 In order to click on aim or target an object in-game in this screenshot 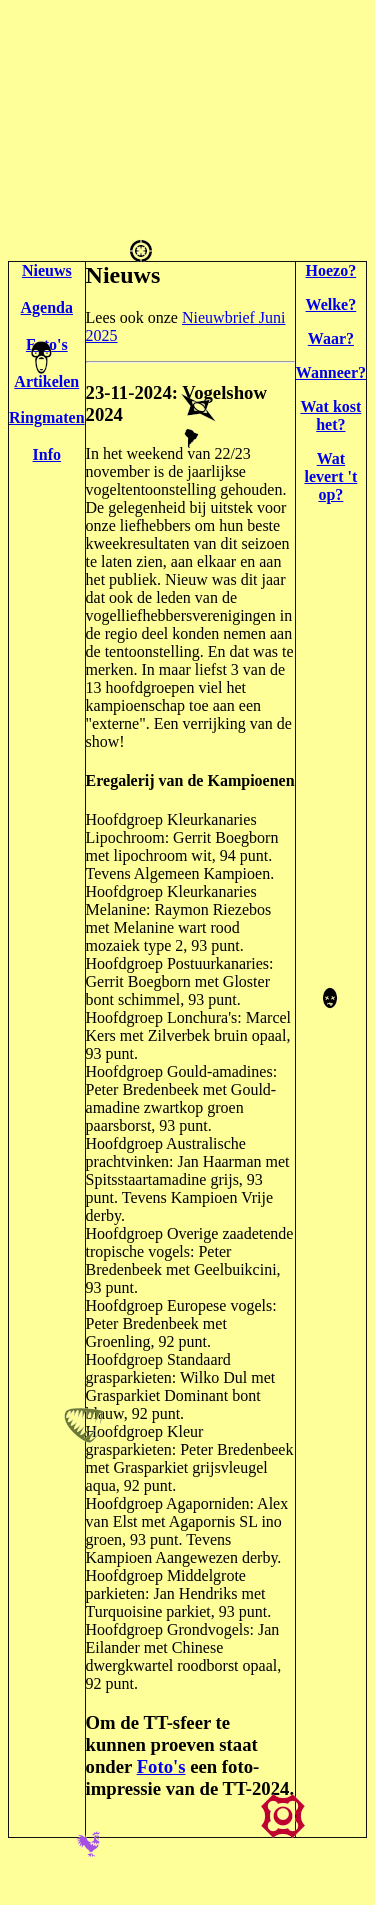, I will do `click(141, 251)`.